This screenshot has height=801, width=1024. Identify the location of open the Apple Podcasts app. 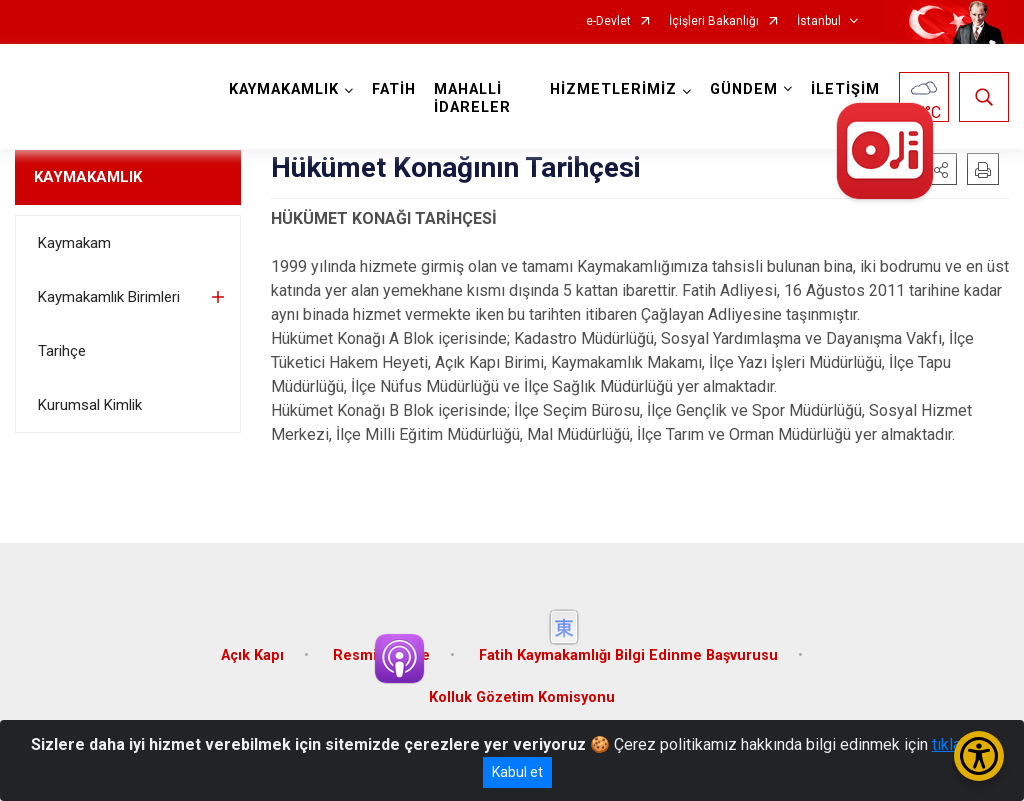
(399, 658).